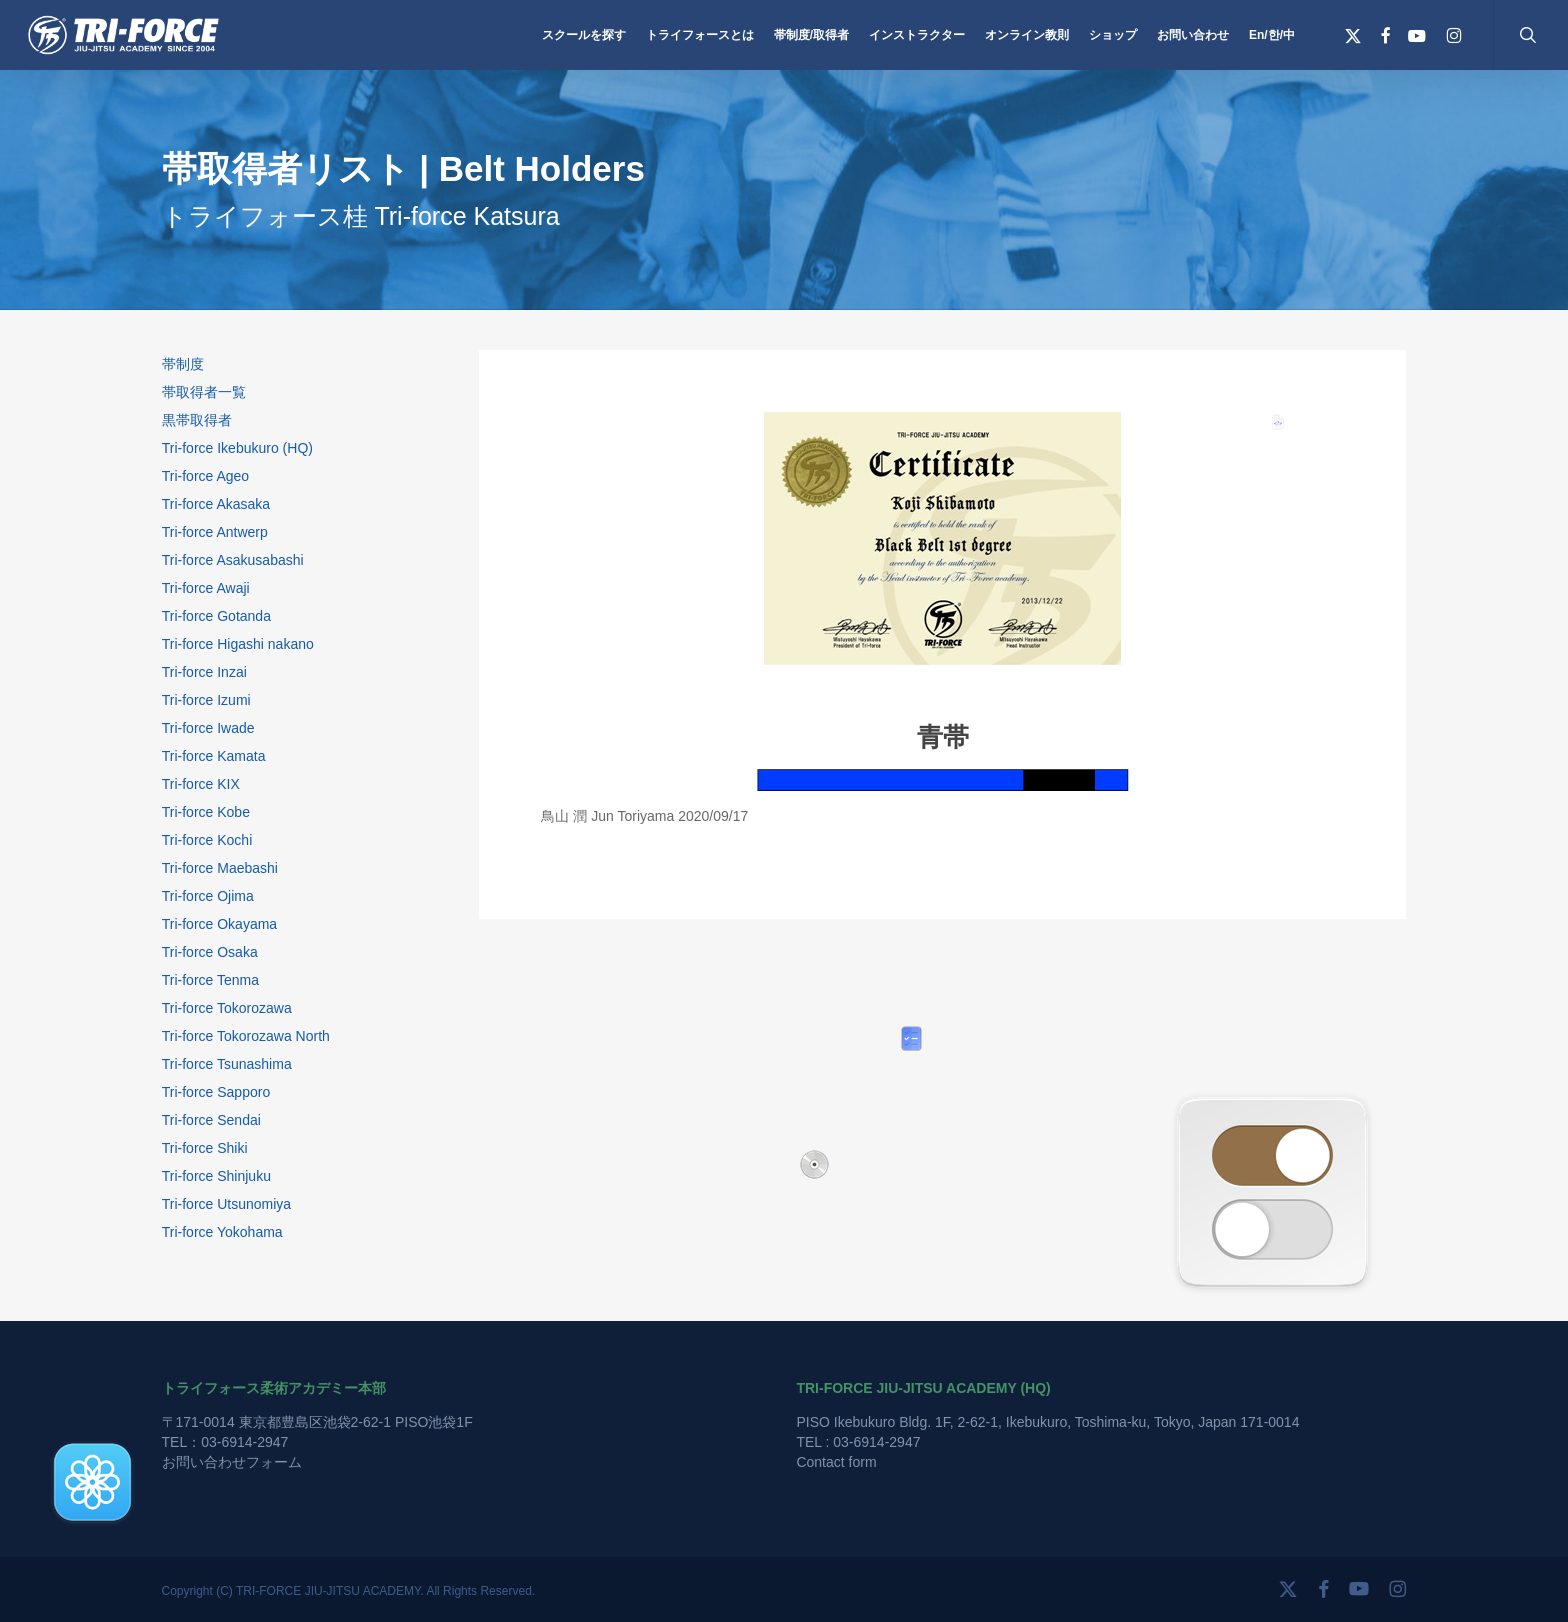 Image resolution: width=1568 pixels, height=1622 pixels. Describe the element at coordinates (911, 1038) in the screenshot. I see `open your bookmarks app` at that location.